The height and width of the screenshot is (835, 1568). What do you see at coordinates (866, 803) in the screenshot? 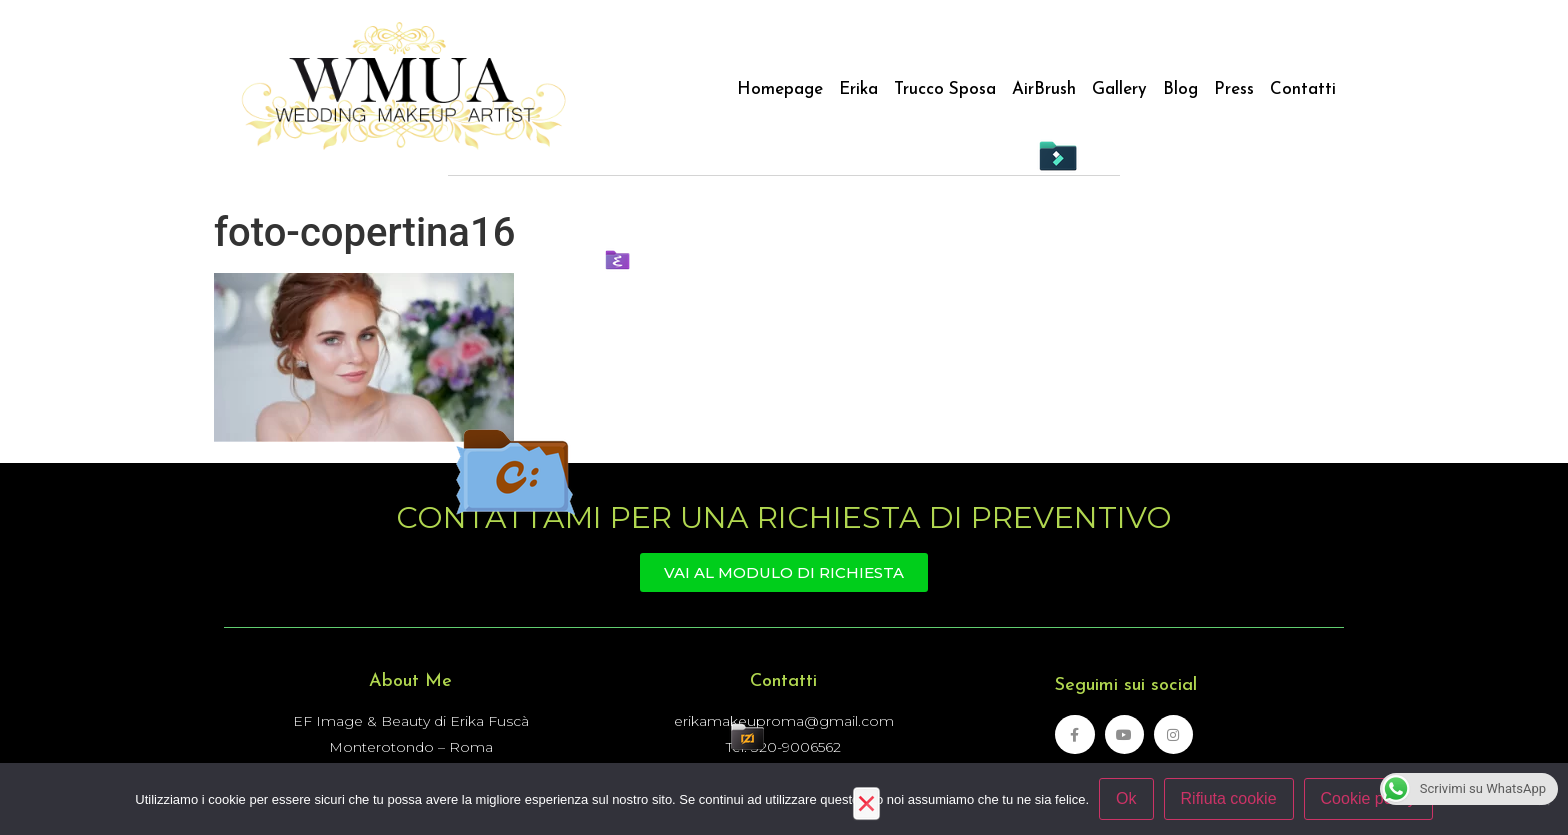
I see `a broken or invalid symbolic link file` at bounding box center [866, 803].